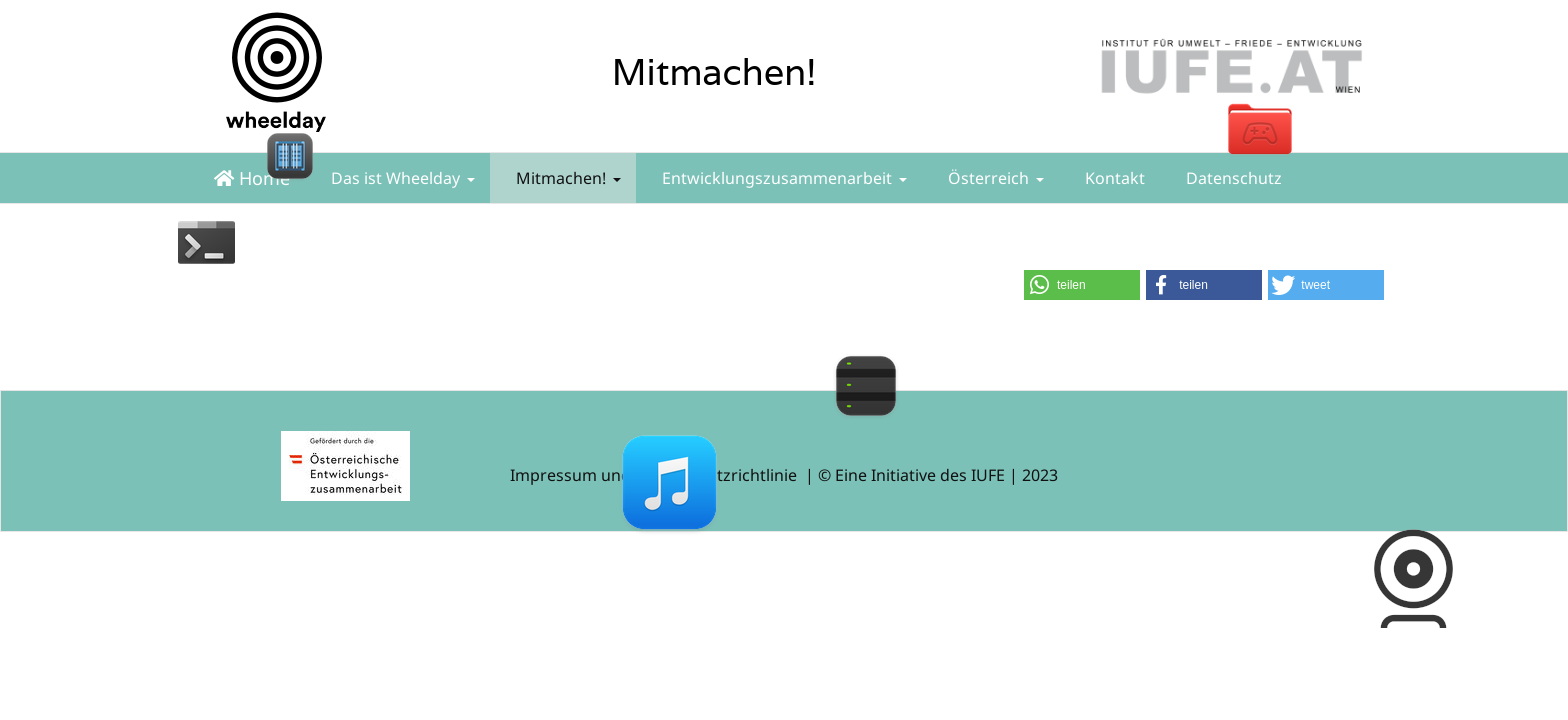 This screenshot has width=1568, height=720. What do you see at coordinates (669, 482) in the screenshot?
I see `open playmymusic app` at bounding box center [669, 482].